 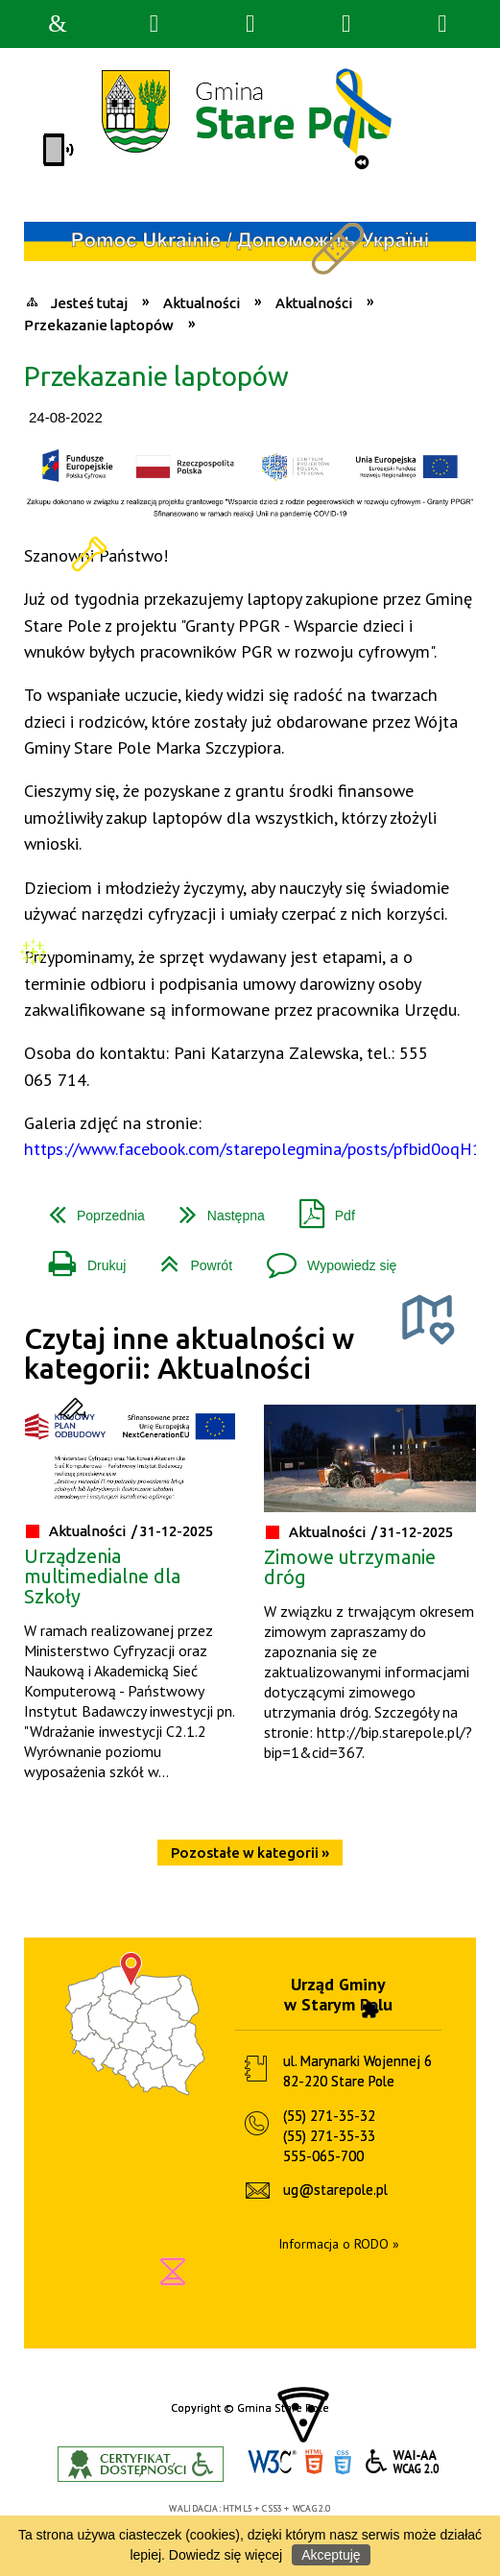 I want to click on view favorite locations on map, so click(x=427, y=1317).